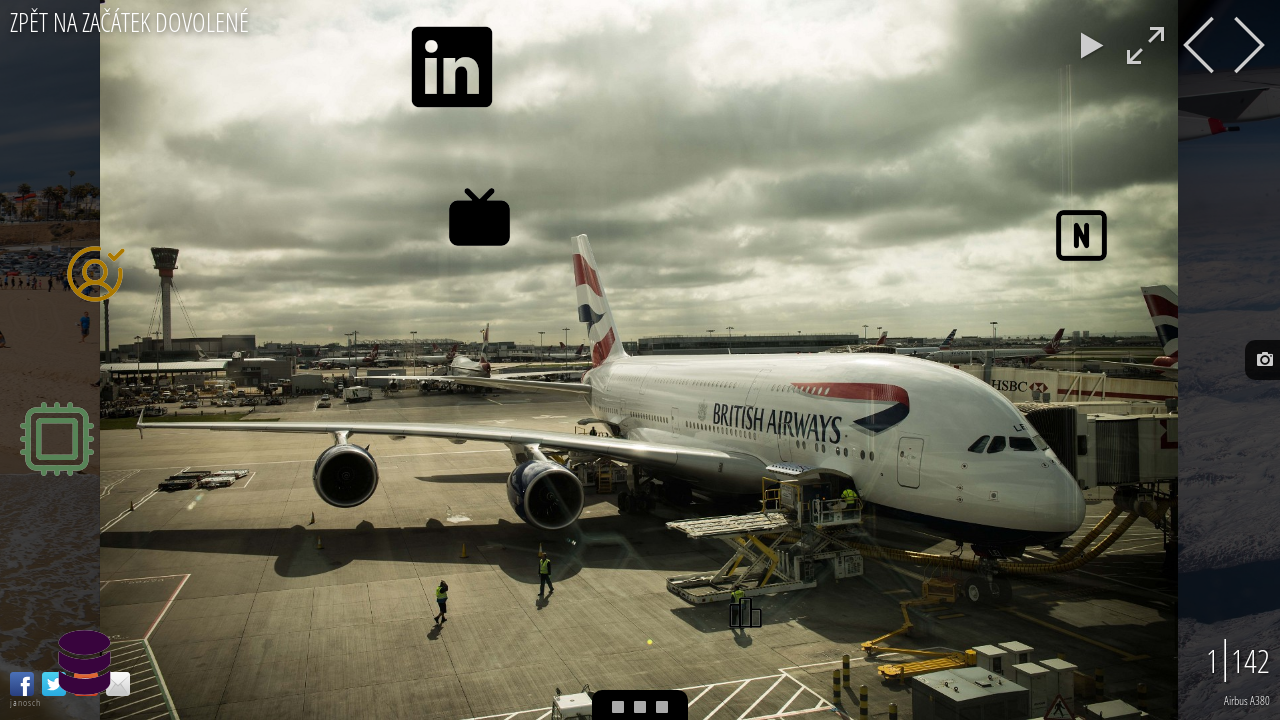 This screenshot has height=720, width=1280. What do you see at coordinates (57, 439) in the screenshot?
I see `view hardware or system specifications` at bounding box center [57, 439].